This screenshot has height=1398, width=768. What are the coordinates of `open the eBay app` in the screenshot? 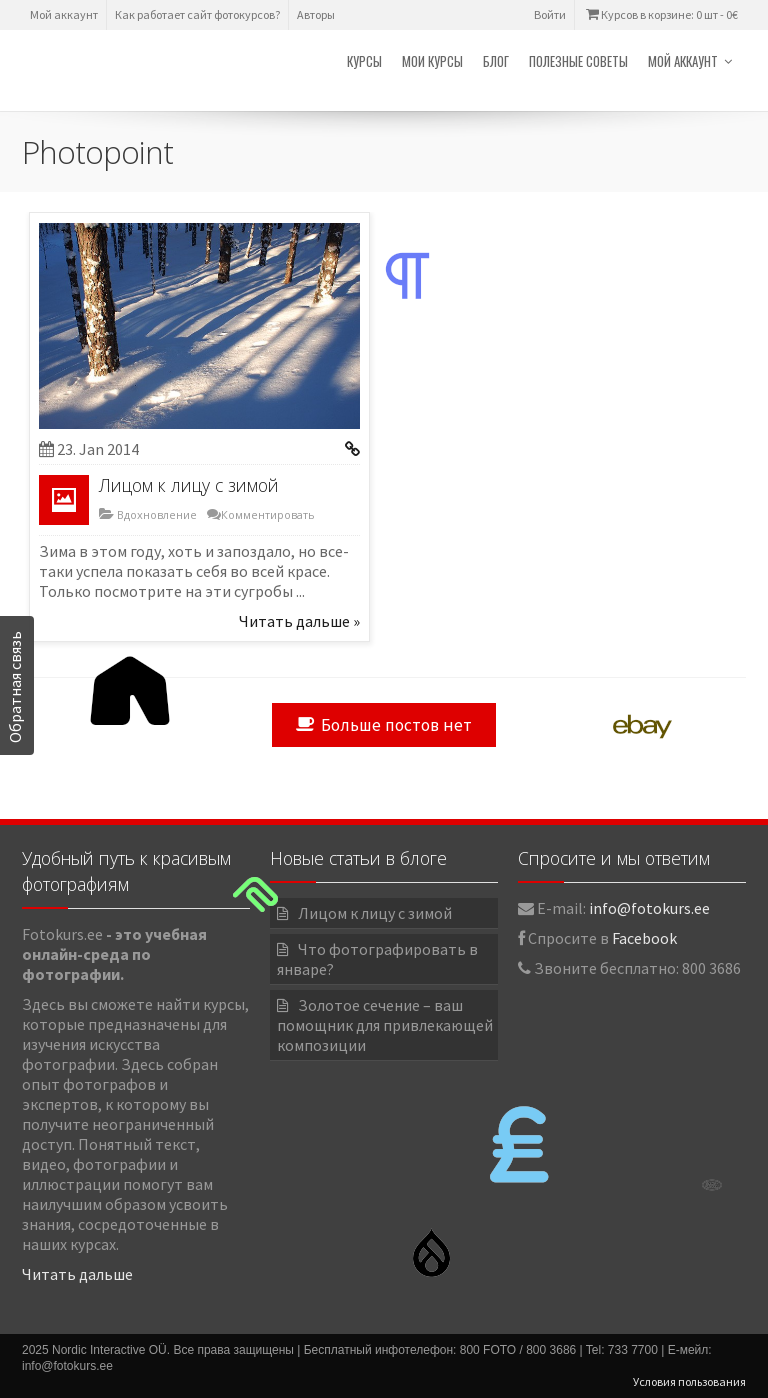 It's located at (642, 726).